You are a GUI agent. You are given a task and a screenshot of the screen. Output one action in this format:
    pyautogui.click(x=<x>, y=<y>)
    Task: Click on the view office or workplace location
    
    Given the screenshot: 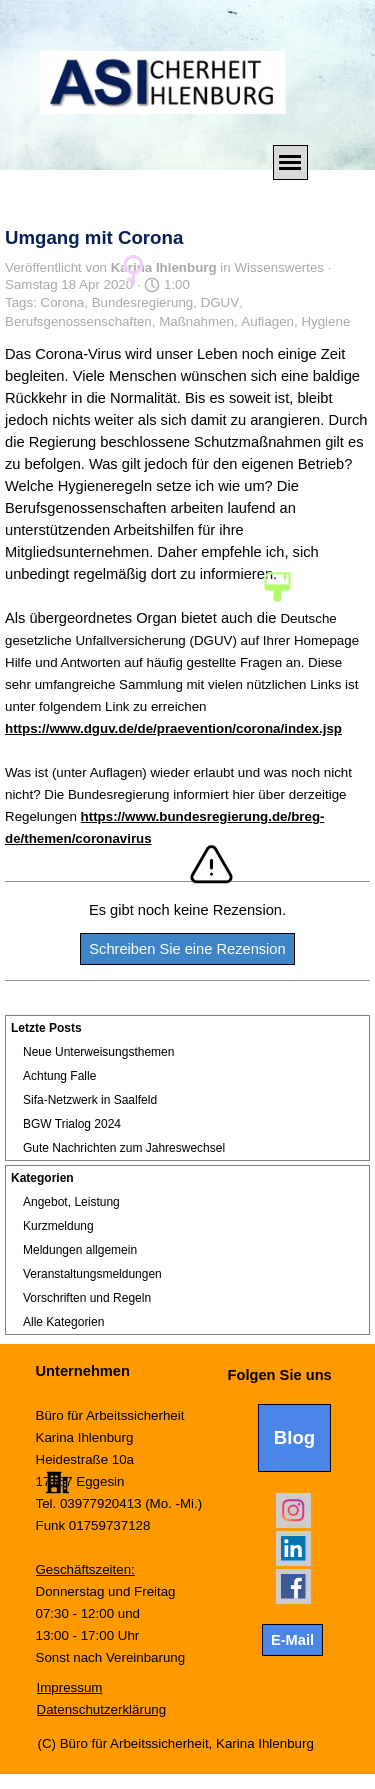 What is the action you would take?
    pyautogui.click(x=57, y=1482)
    